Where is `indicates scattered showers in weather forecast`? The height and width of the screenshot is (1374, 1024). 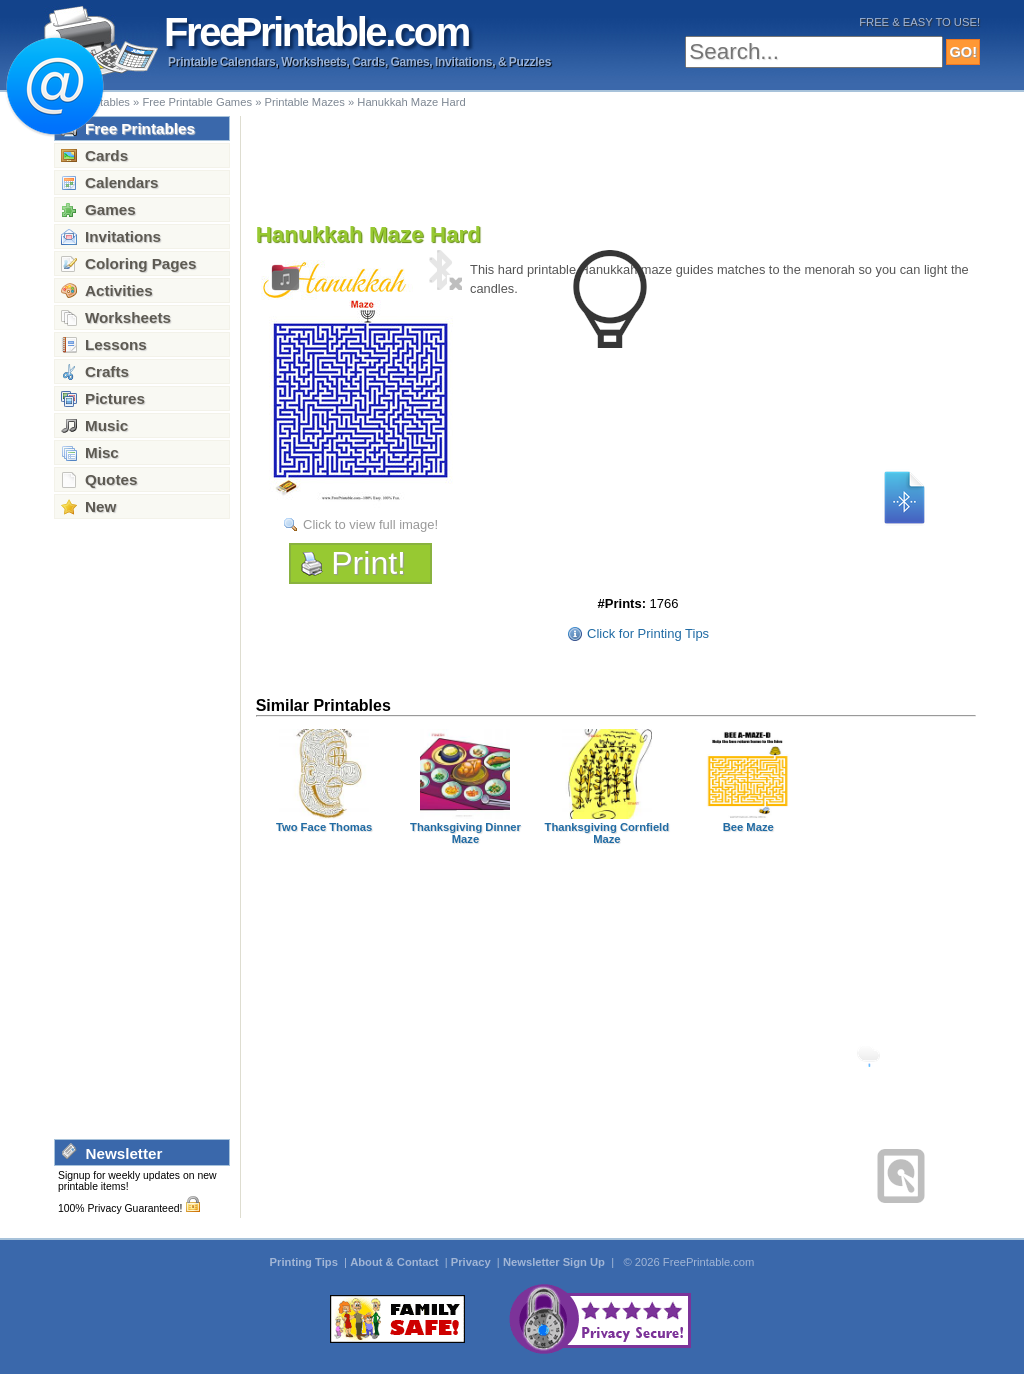
indicates scattered showers in weather forecast is located at coordinates (868, 1055).